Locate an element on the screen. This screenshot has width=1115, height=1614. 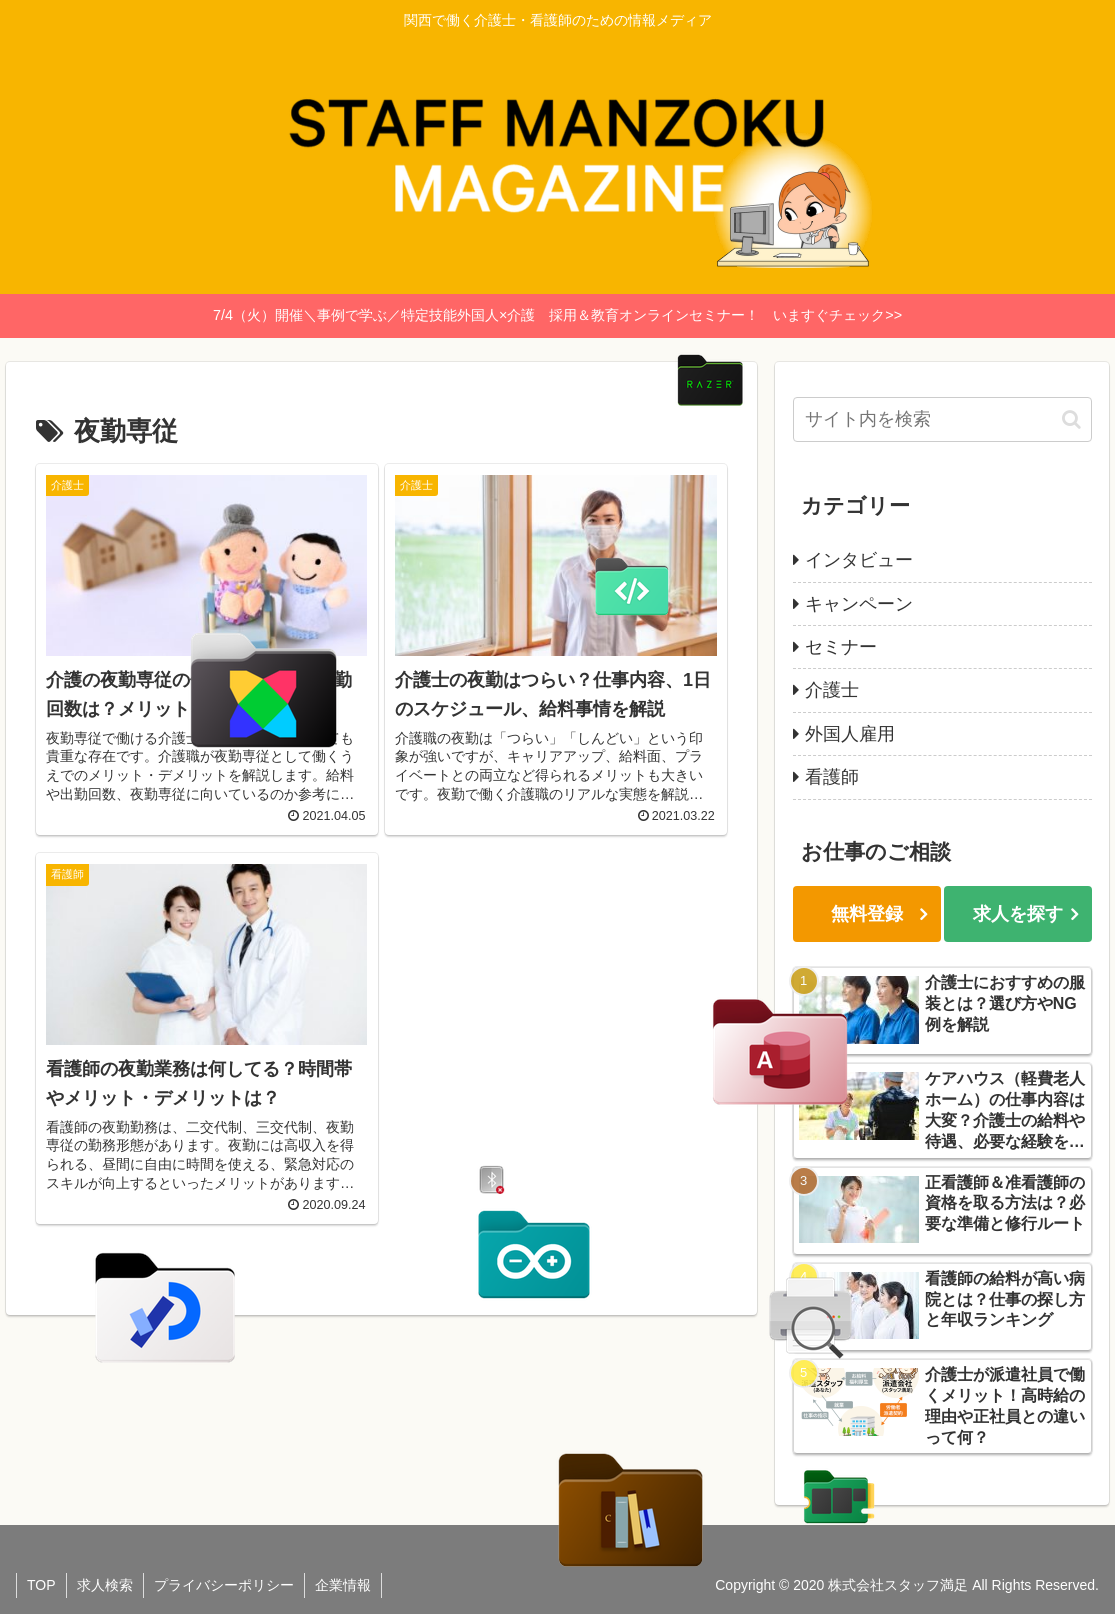
folder containing haxe flixel game engine projects is located at coordinates (263, 694).